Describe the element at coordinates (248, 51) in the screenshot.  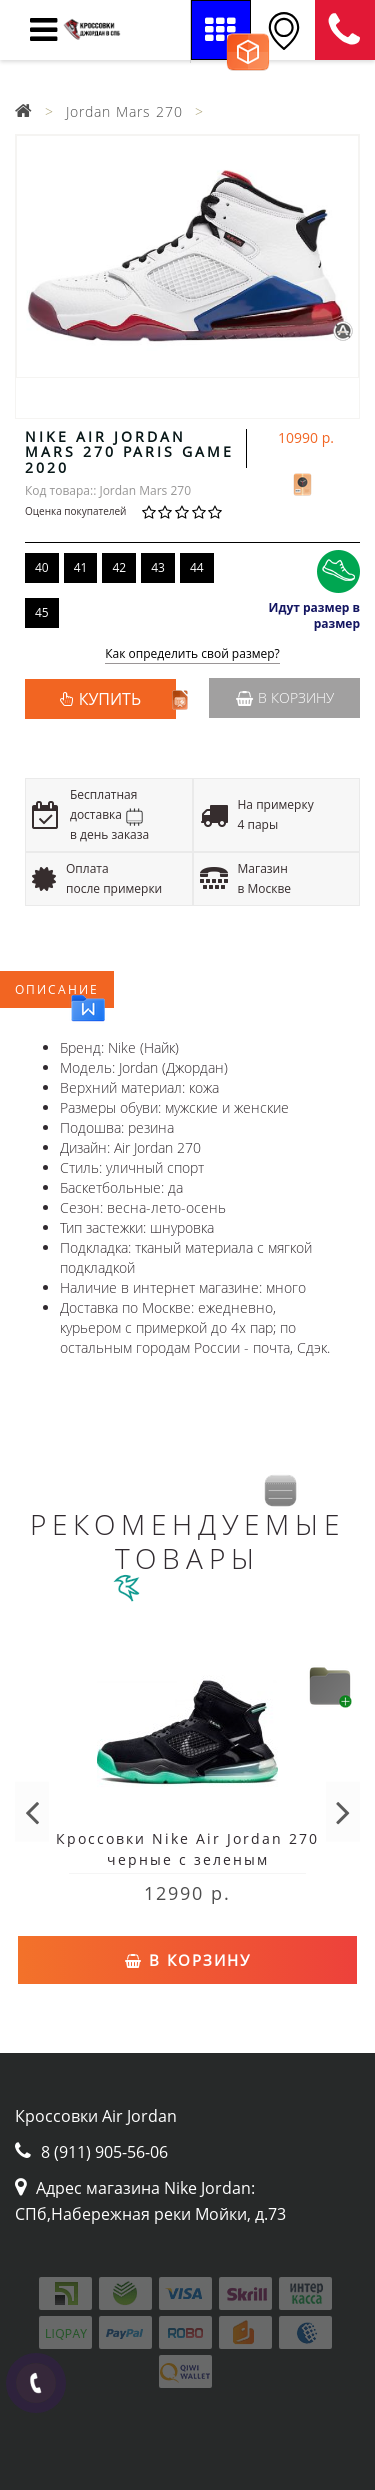
I see `open a 3D model file` at that location.